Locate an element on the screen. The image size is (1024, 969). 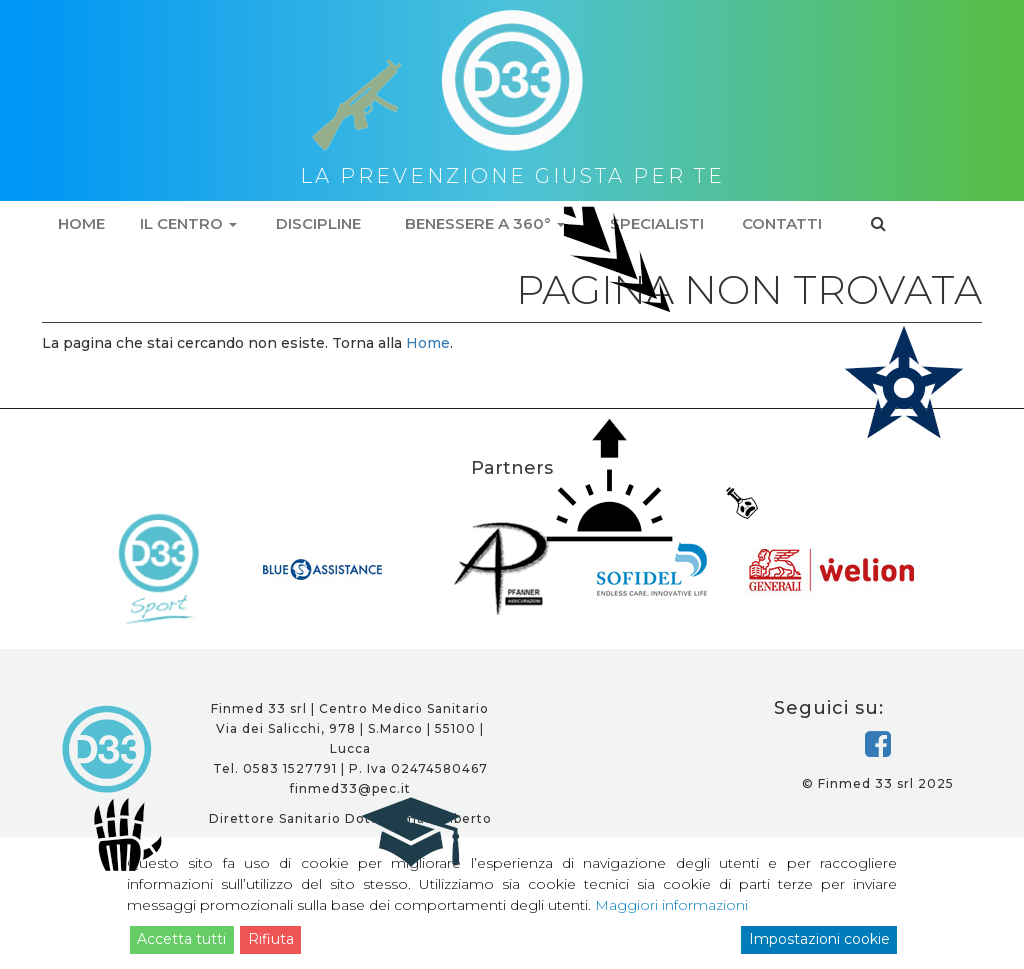
indicates sunrise or morning time is located at coordinates (609, 479).